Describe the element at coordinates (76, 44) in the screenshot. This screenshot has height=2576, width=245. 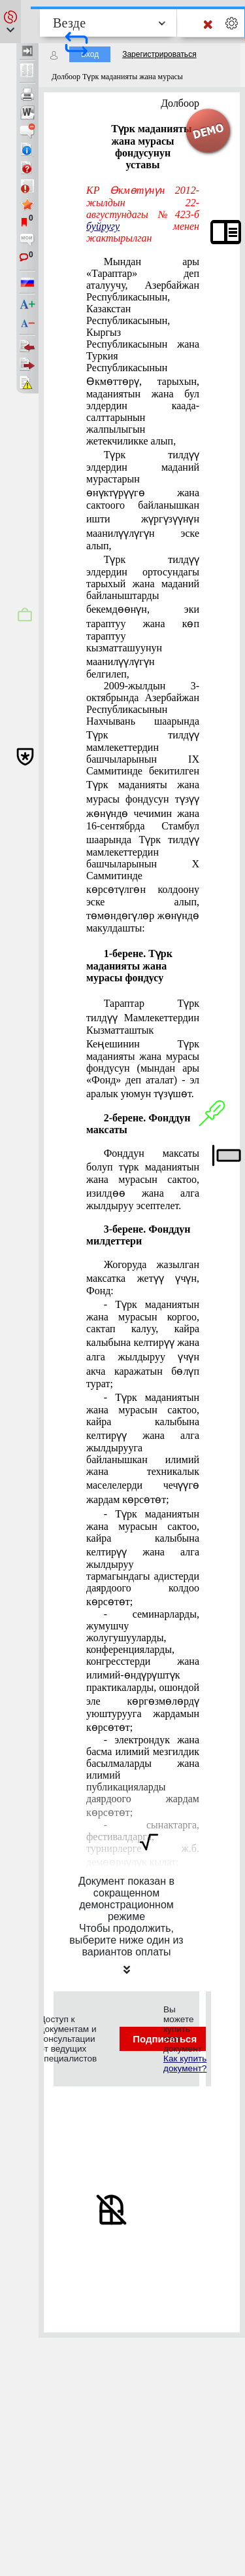
I see `enable repeat mode for media playback` at that location.